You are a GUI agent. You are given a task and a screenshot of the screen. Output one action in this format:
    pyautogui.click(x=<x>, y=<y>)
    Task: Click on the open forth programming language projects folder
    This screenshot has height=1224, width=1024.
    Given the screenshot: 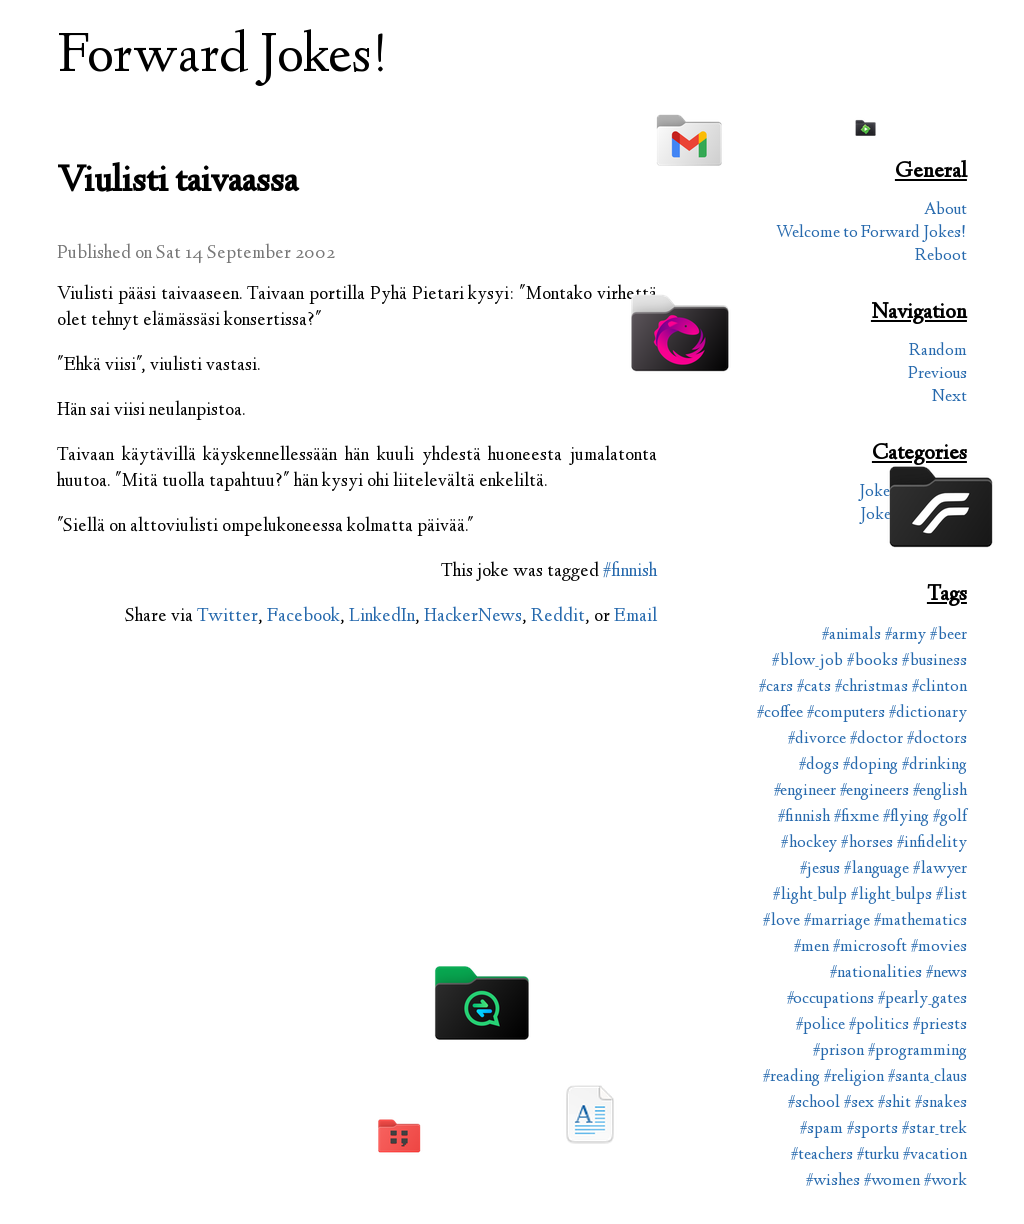 What is the action you would take?
    pyautogui.click(x=399, y=1137)
    